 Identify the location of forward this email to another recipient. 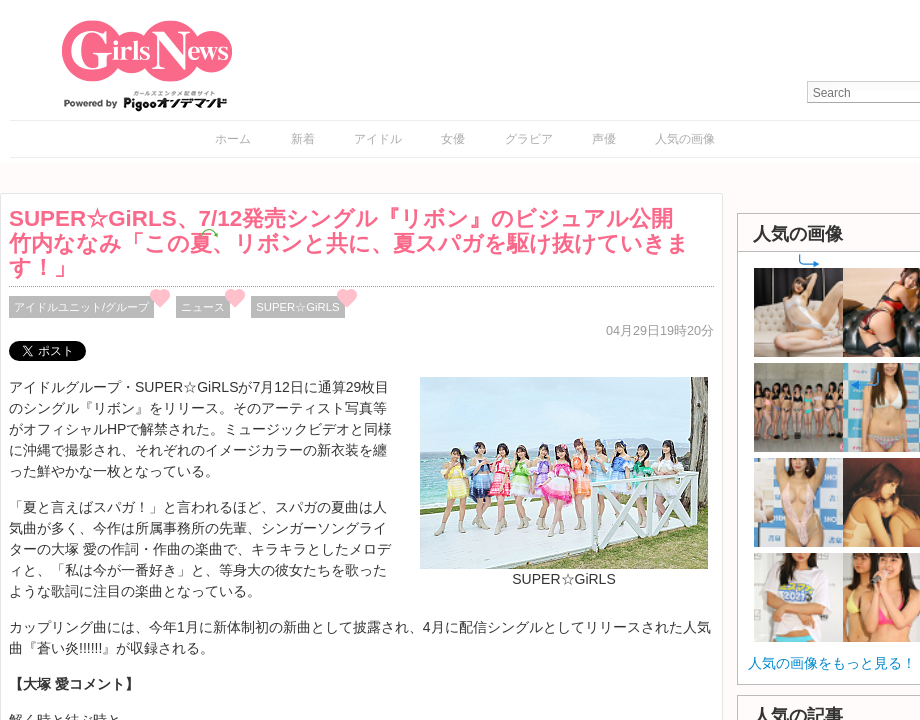
(809, 259).